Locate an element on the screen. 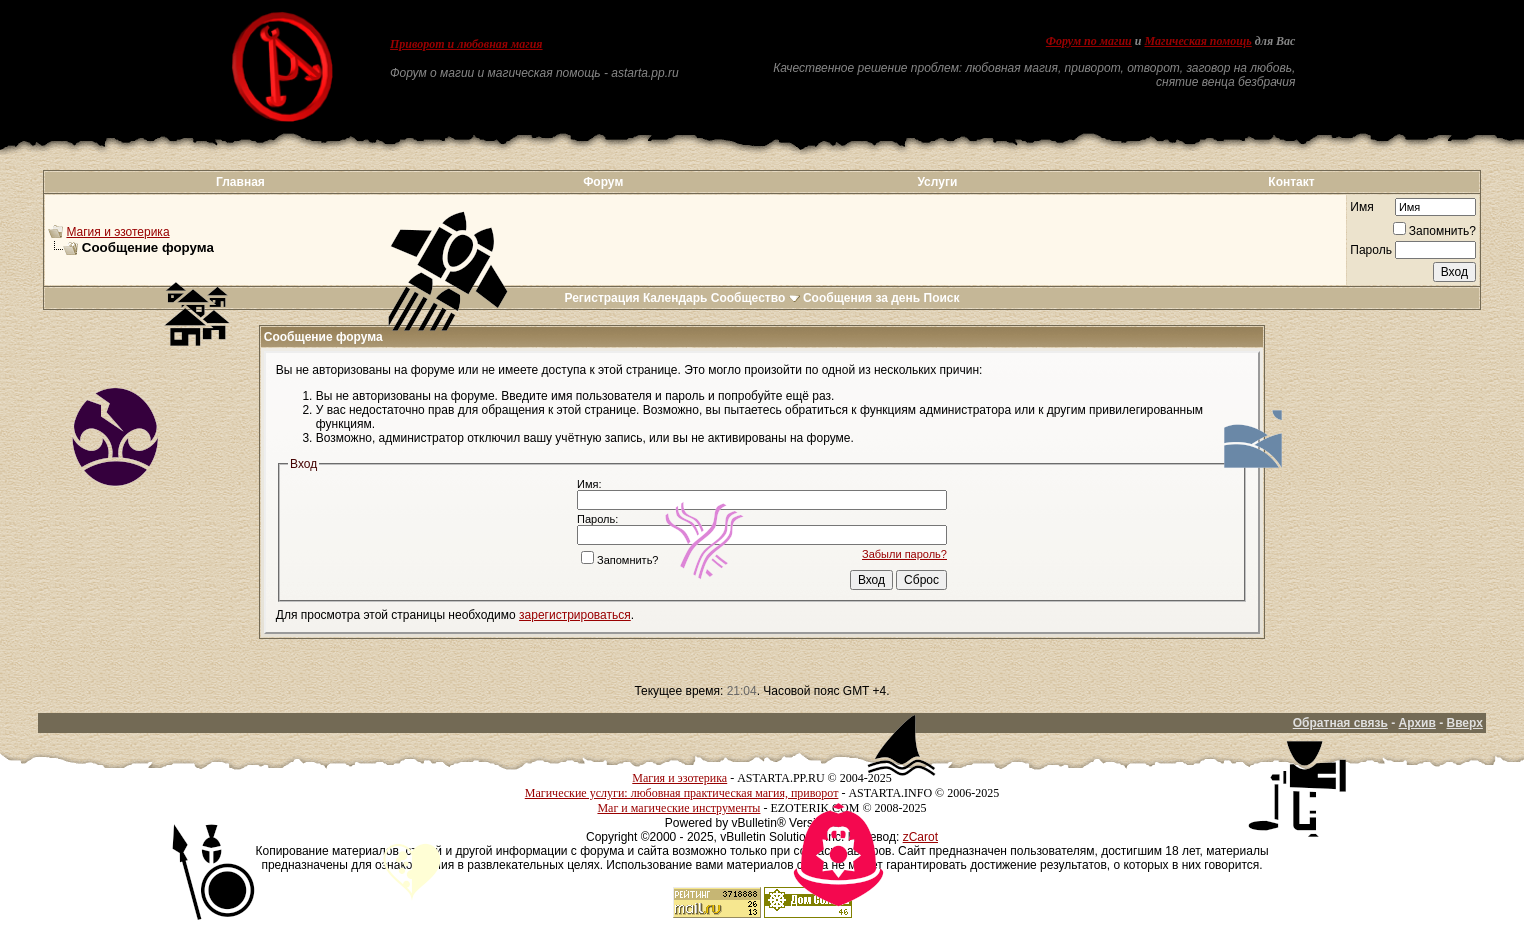 This screenshot has height=925, width=1524. indicates shark or dangerous water warning is located at coordinates (901, 745).